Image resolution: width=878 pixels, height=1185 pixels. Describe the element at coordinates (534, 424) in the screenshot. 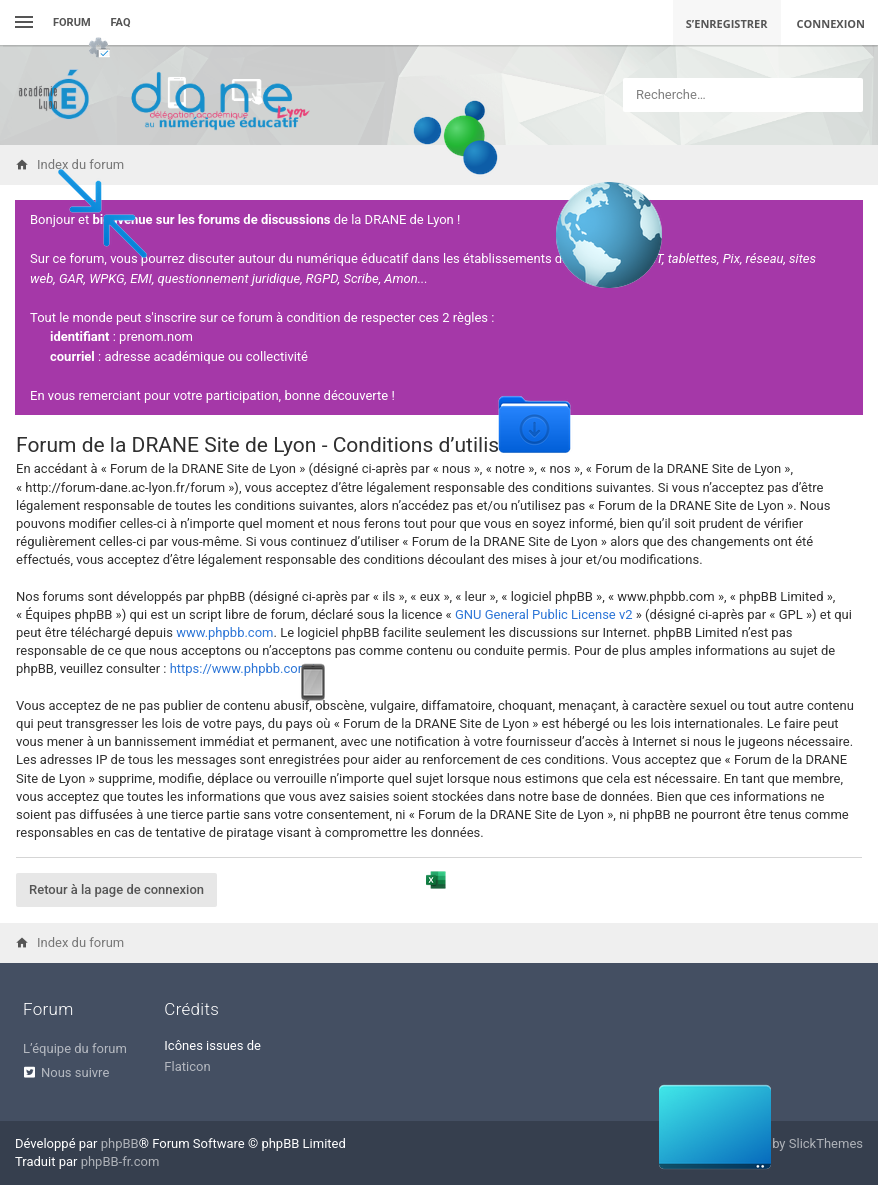

I see `access your downloads folder` at that location.